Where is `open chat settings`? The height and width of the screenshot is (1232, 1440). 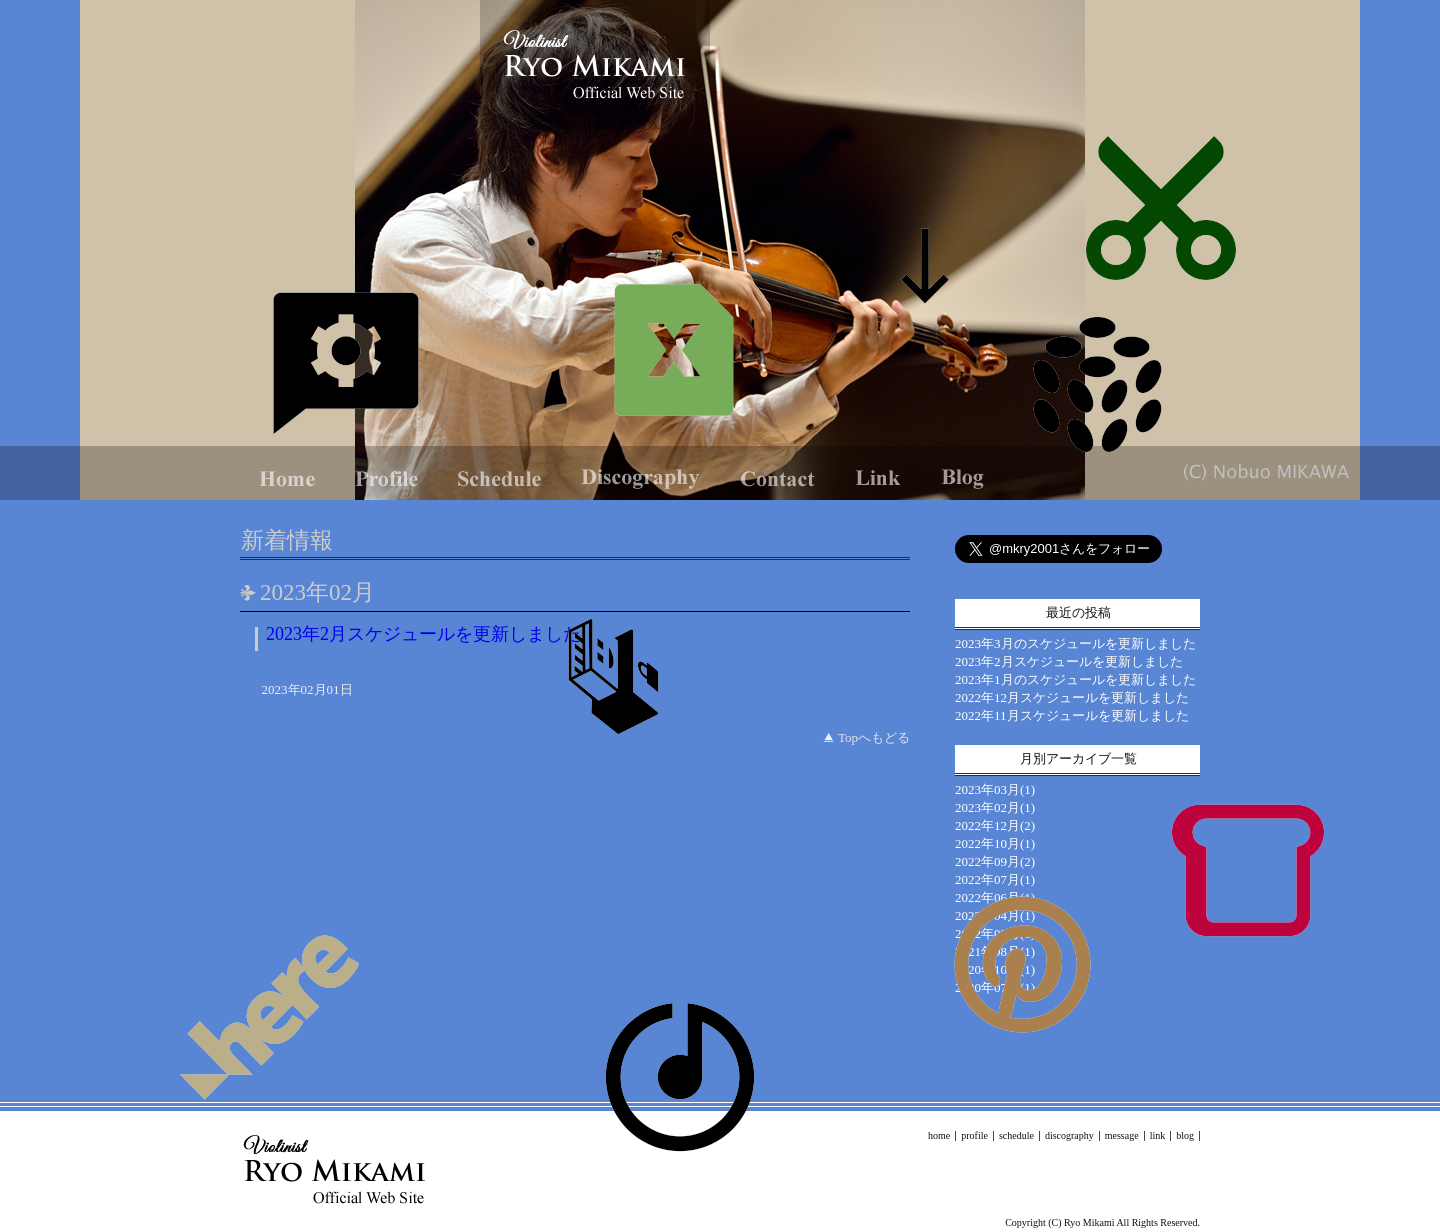 open chat settings is located at coordinates (346, 358).